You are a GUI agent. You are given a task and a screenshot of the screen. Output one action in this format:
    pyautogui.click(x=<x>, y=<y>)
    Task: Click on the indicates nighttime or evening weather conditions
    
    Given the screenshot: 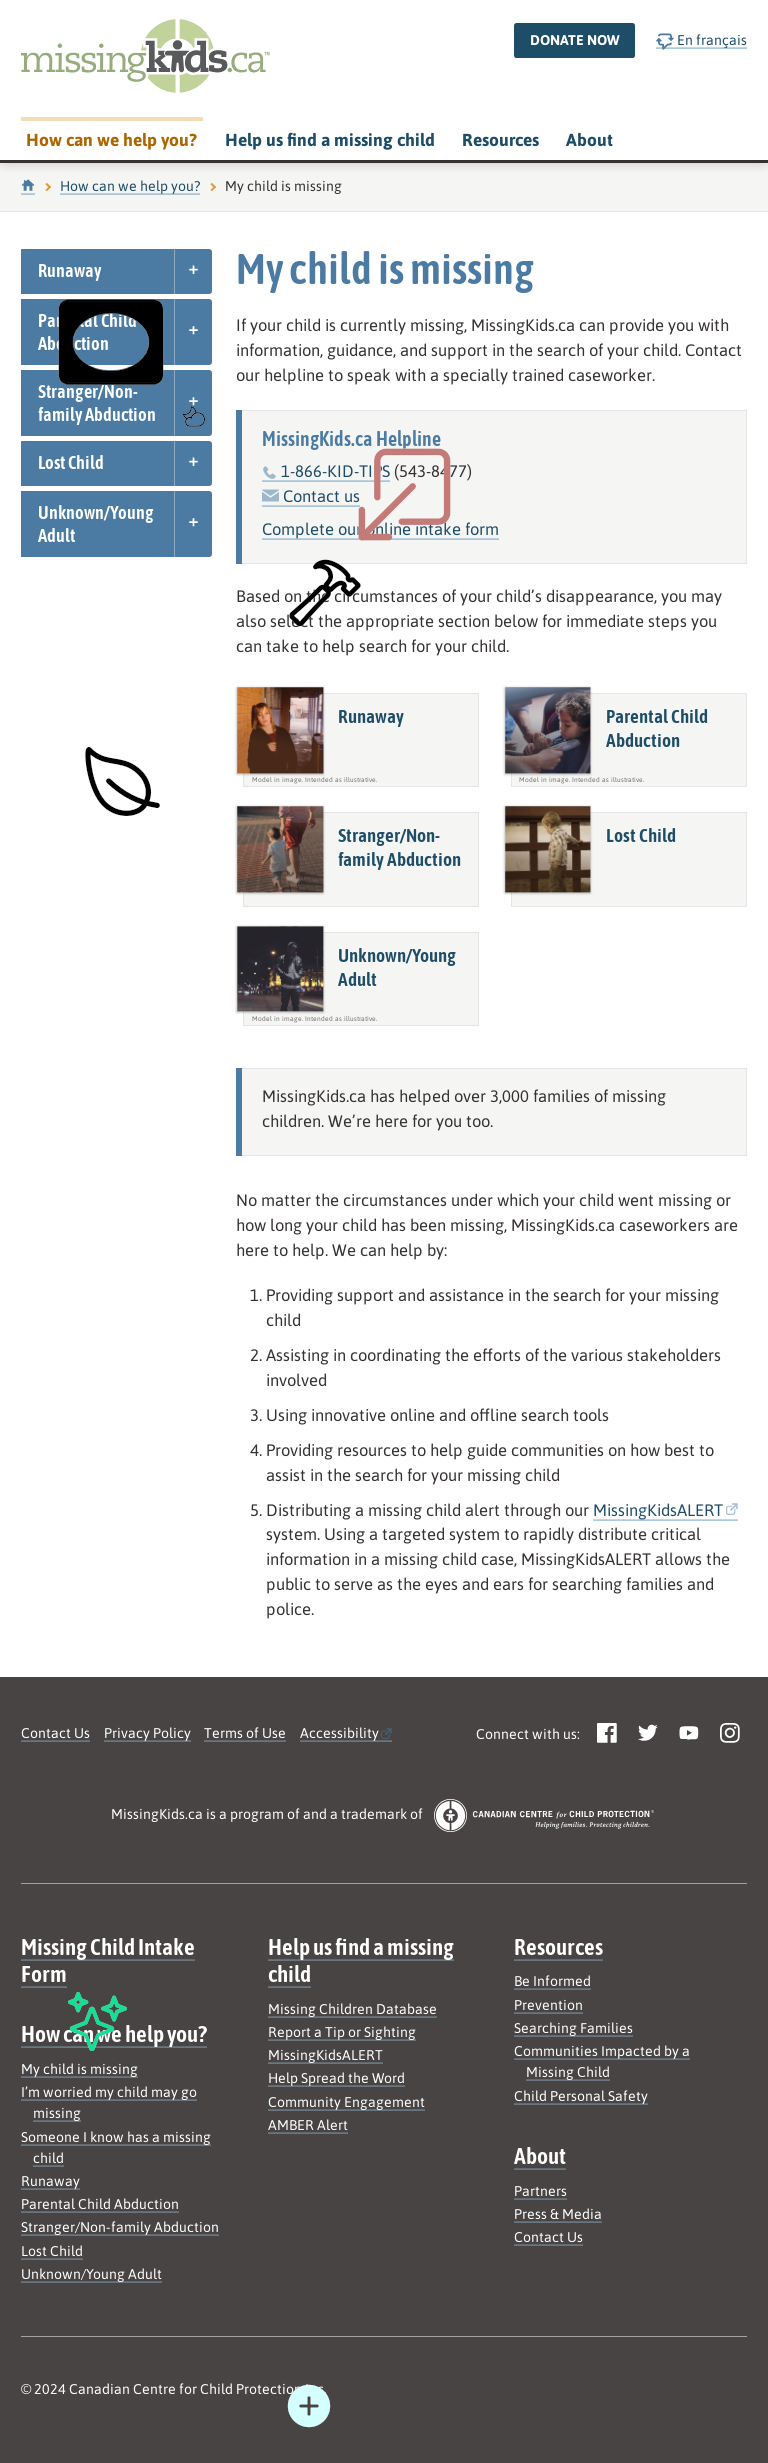 What is the action you would take?
    pyautogui.click(x=193, y=417)
    